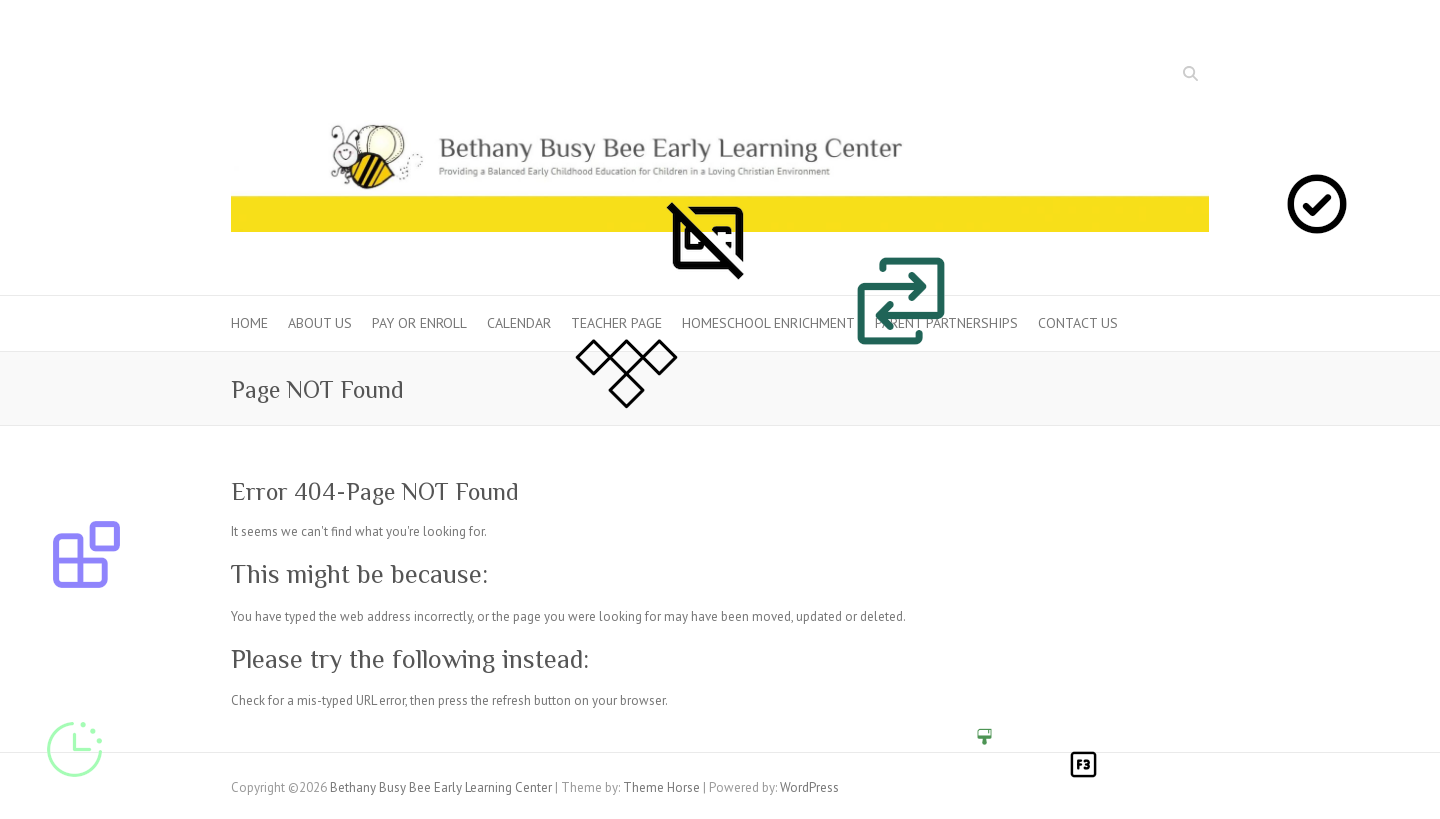 The image size is (1440, 819). I want to click on view countdown timer, so click(74, 749).